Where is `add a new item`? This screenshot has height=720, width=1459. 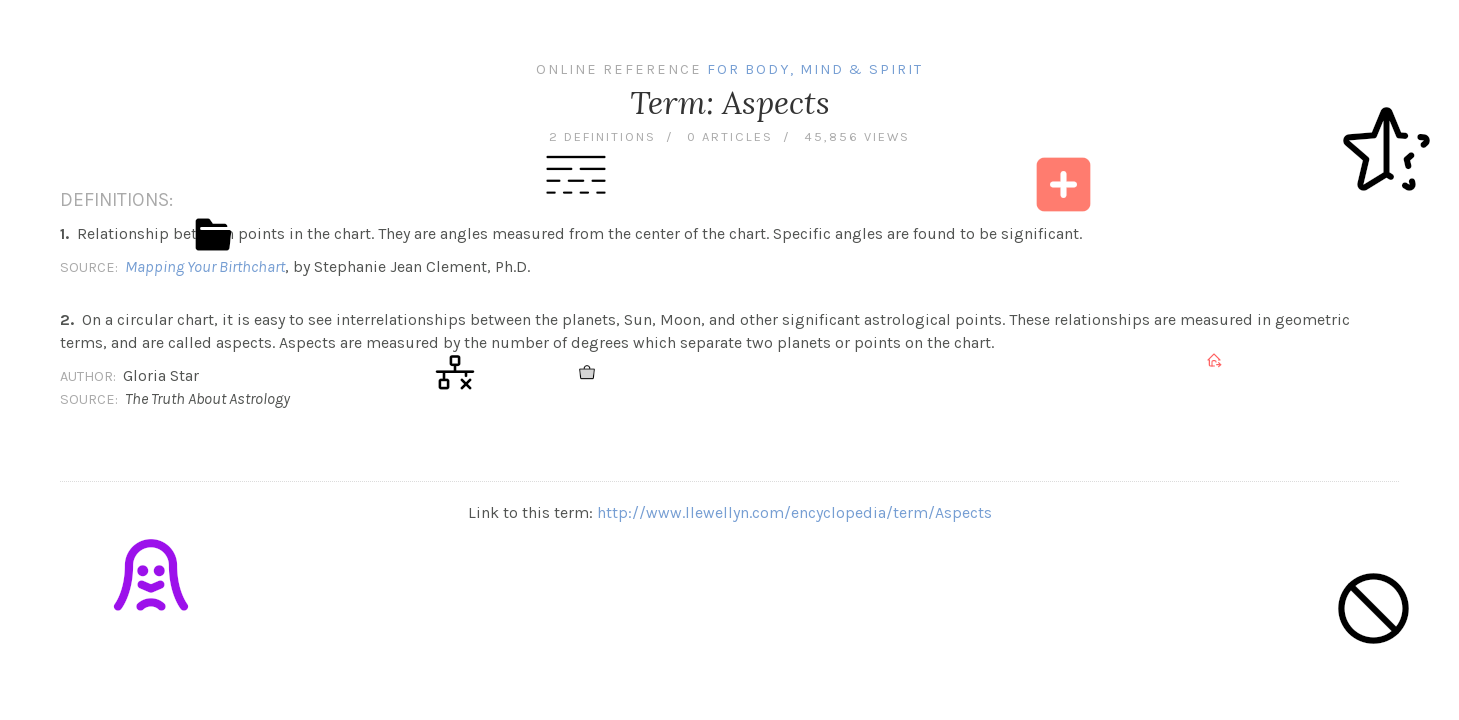
add a new item is located at coordinates (1063, 184).